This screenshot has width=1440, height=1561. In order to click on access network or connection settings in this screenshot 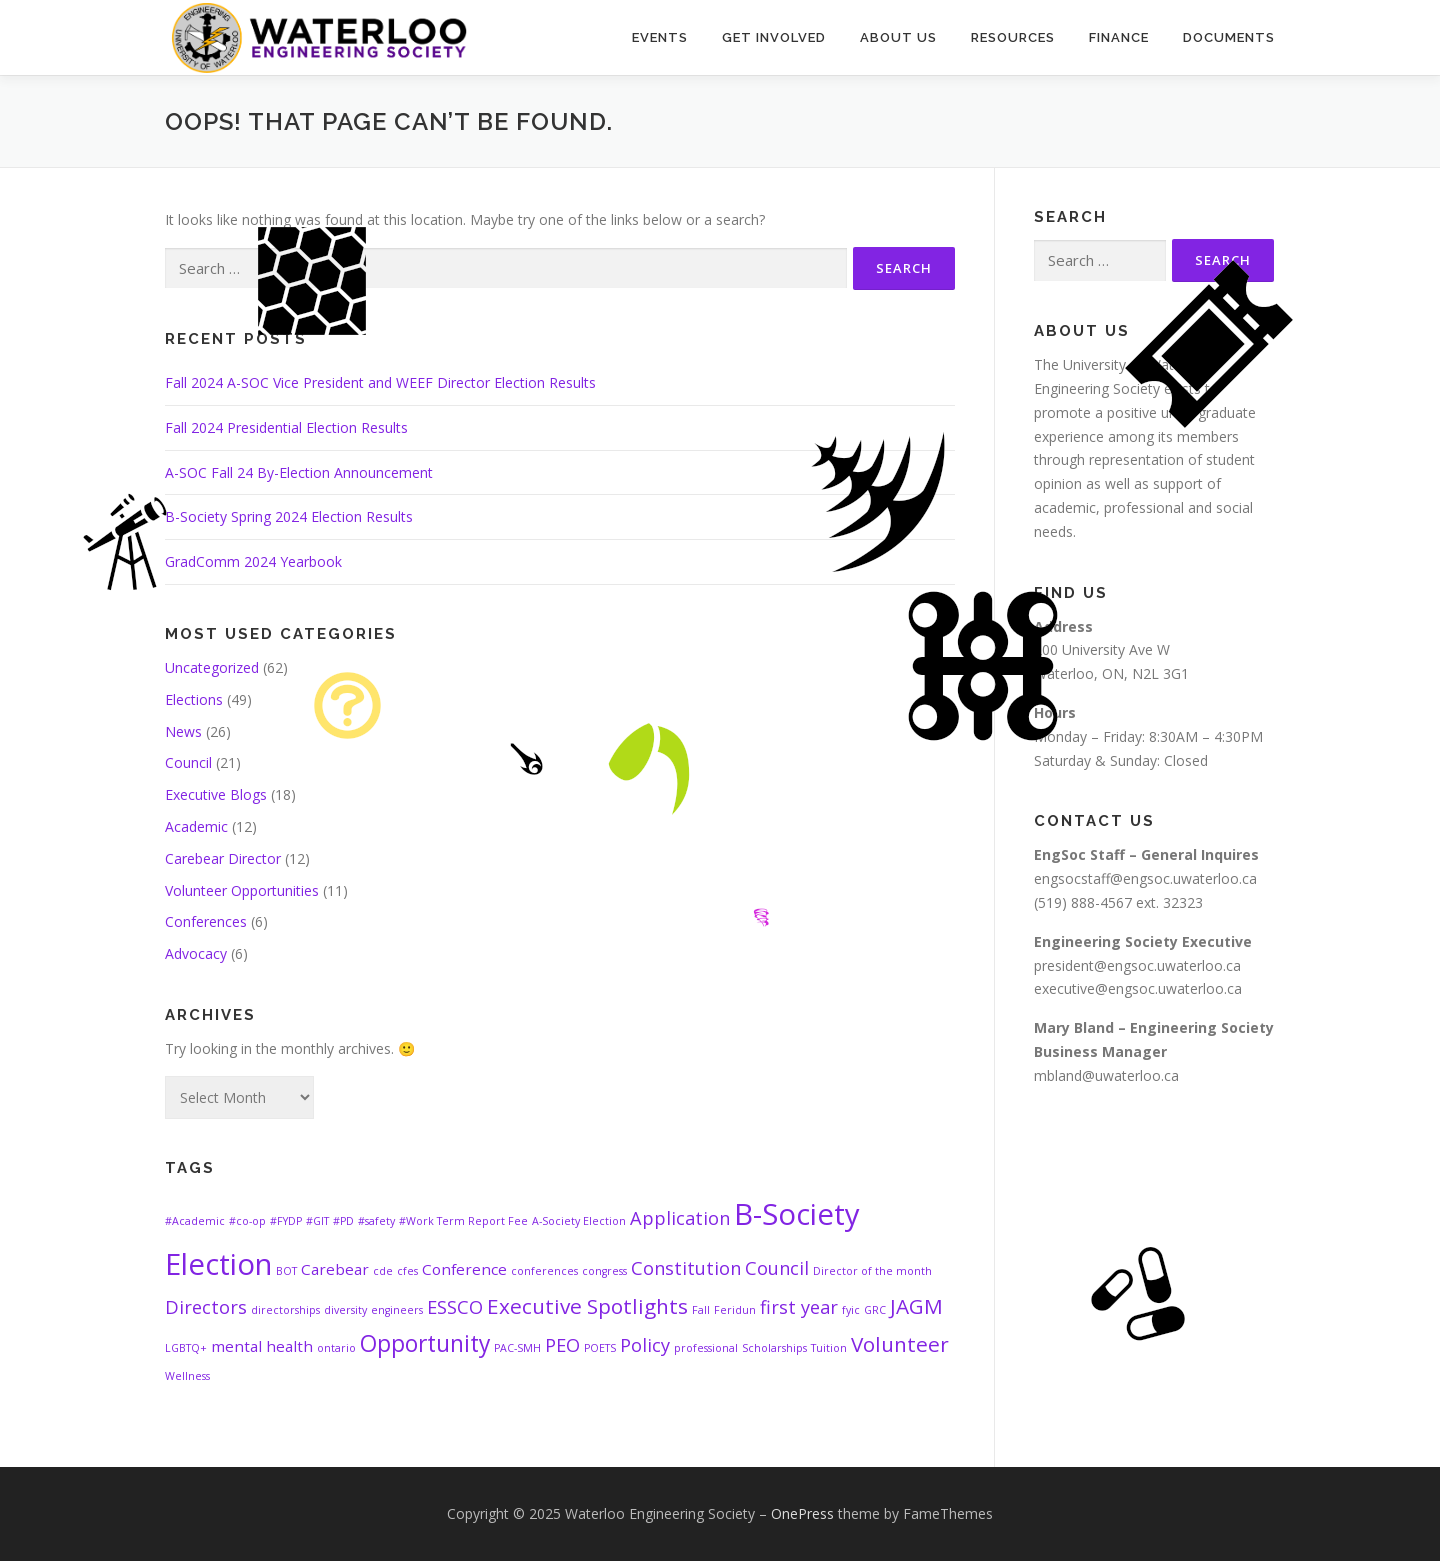, I will do `click(983, 666)`.